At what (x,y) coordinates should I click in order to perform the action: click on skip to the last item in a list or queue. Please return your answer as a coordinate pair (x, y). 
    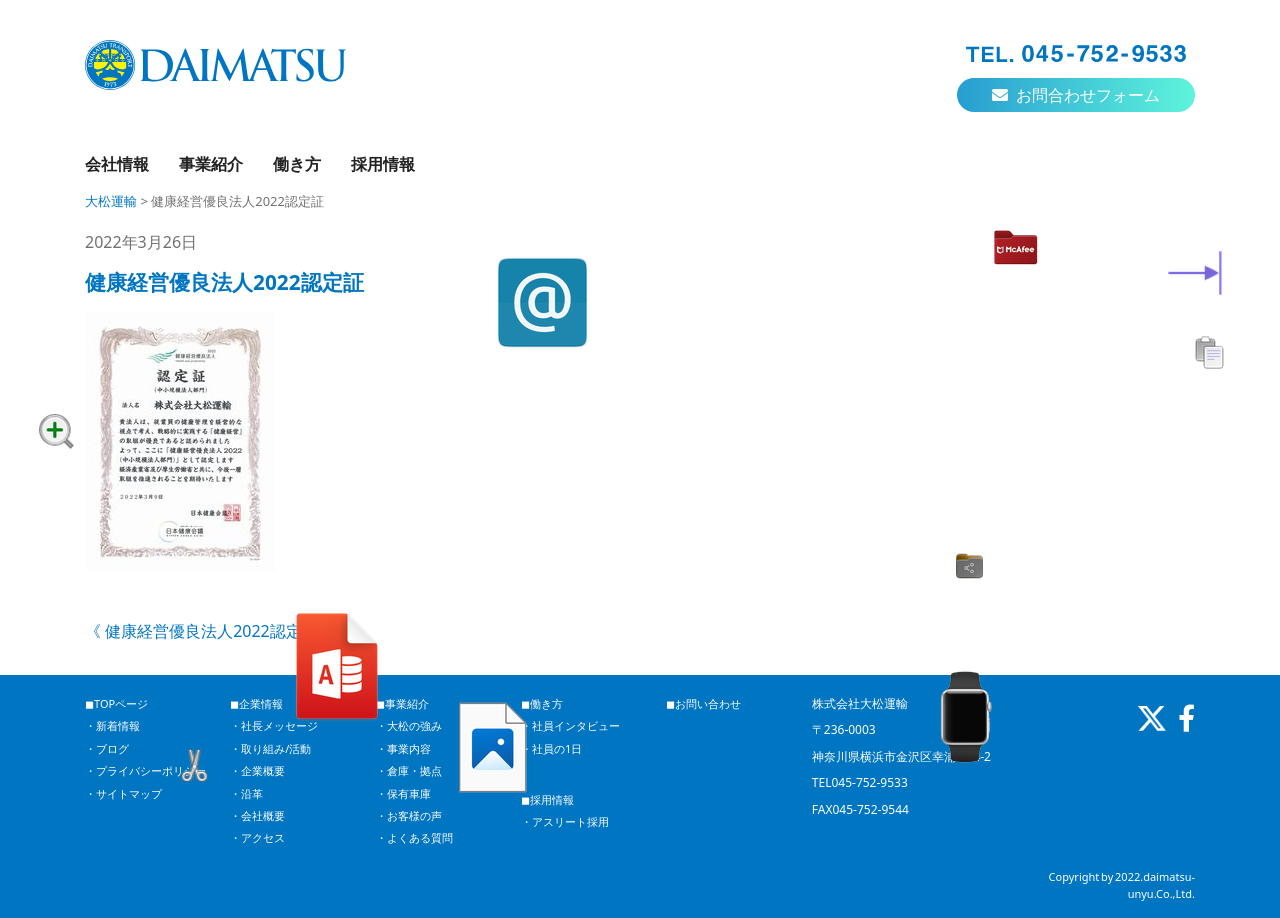
    Looking at the image, I should click on (1195, 273).